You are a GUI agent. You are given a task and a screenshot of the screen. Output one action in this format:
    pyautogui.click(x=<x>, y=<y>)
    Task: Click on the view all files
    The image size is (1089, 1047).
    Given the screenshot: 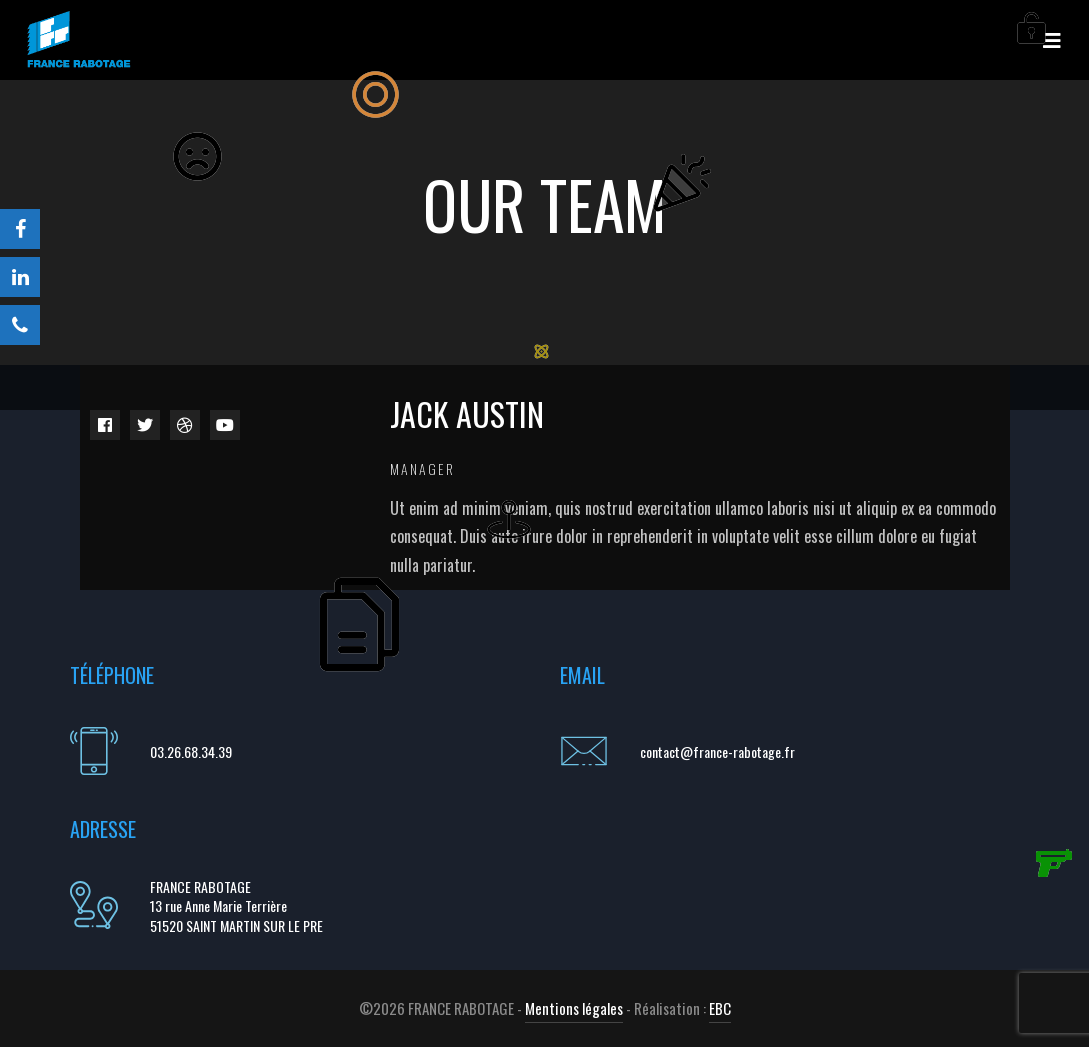 What is the action you would take?
    pyautogui.click(x=359, y=624)
    